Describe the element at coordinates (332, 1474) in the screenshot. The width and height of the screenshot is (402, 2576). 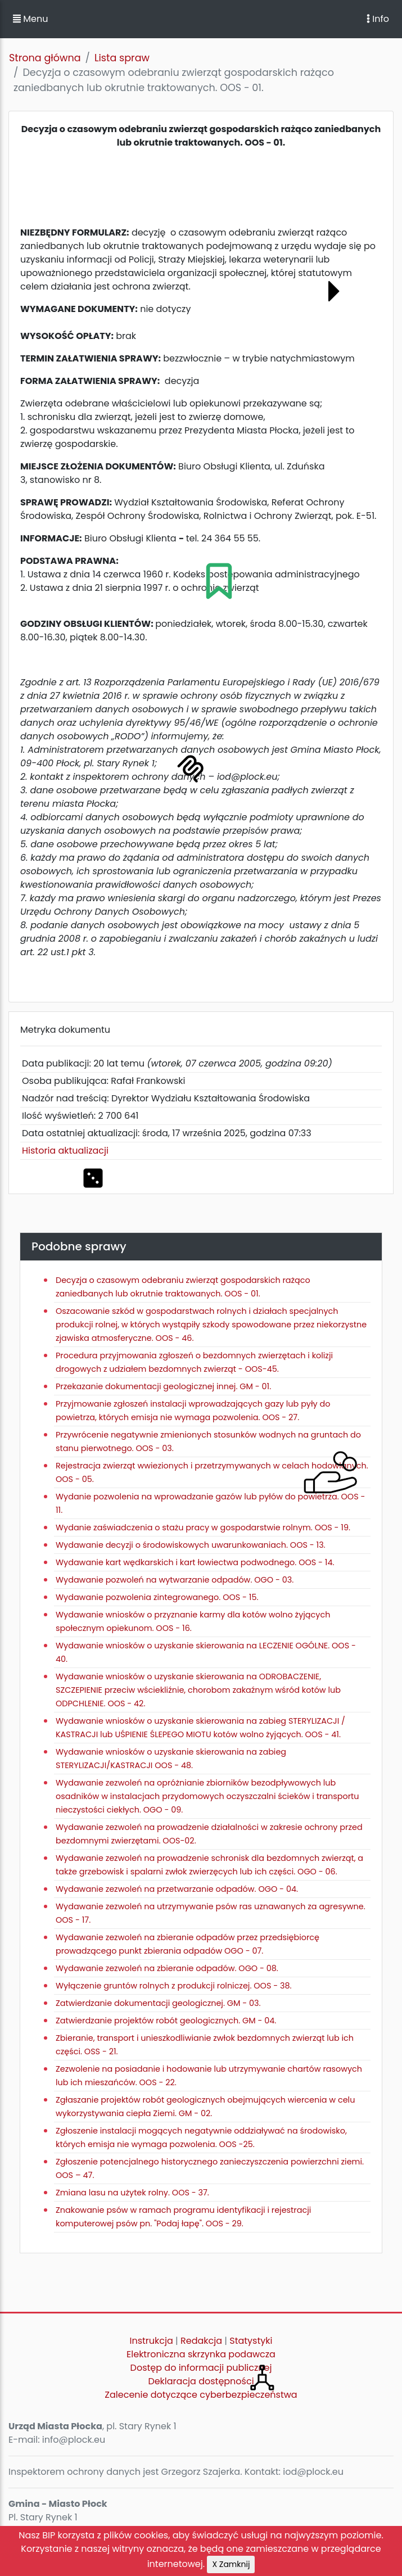
I see `make a payment or donation` at that location.